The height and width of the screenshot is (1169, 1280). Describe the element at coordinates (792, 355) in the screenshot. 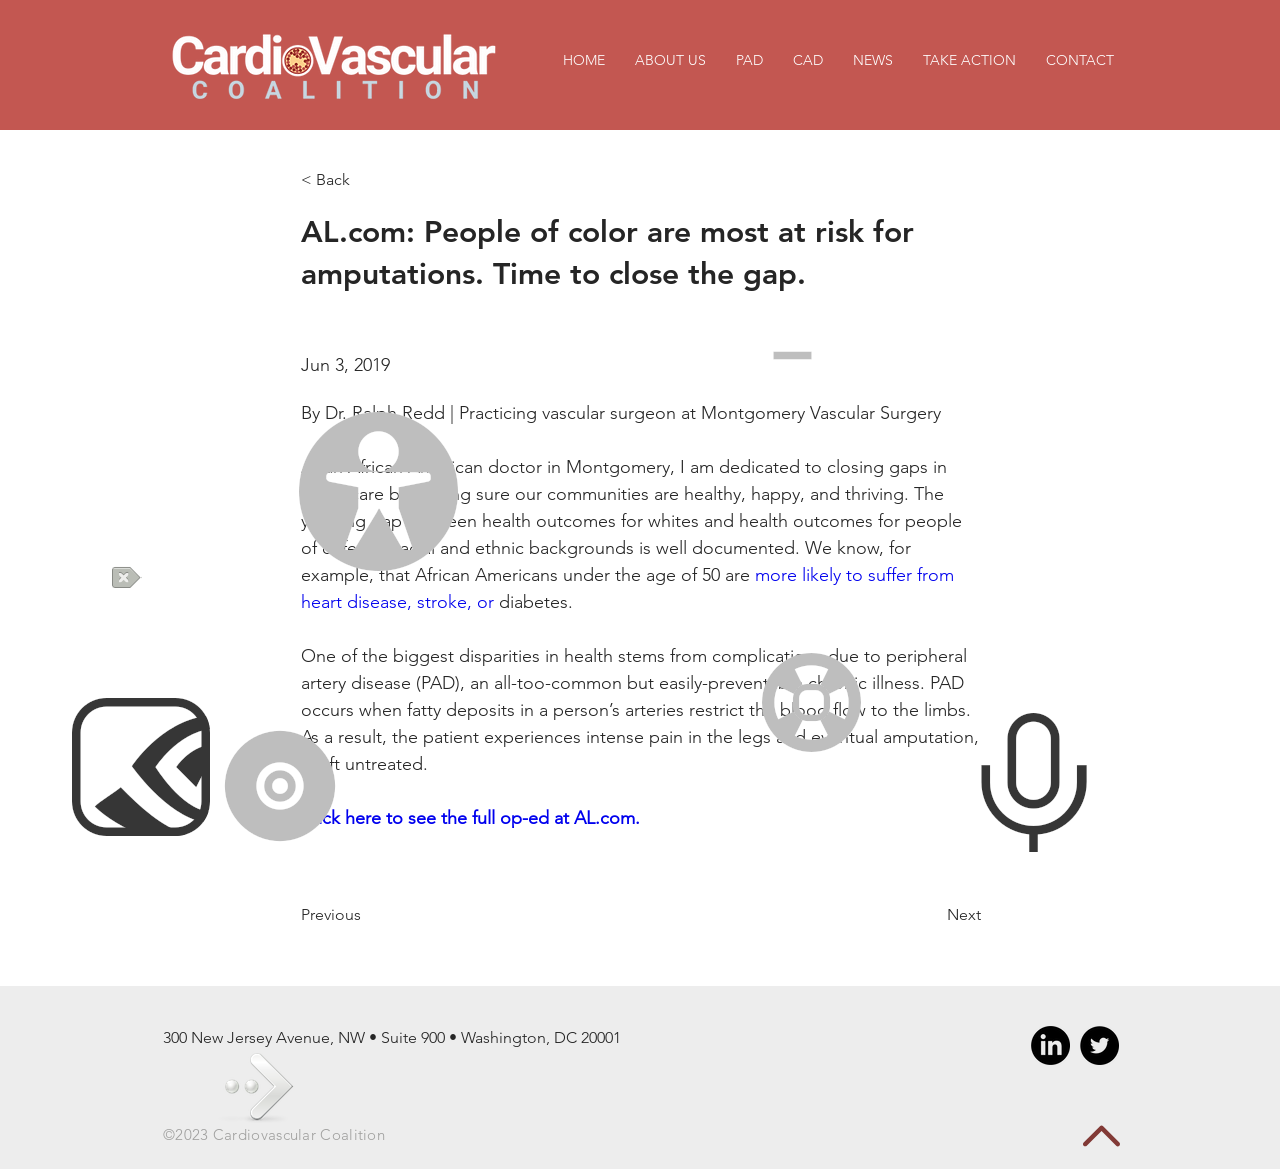

I see `remove an item from a list` at that location.